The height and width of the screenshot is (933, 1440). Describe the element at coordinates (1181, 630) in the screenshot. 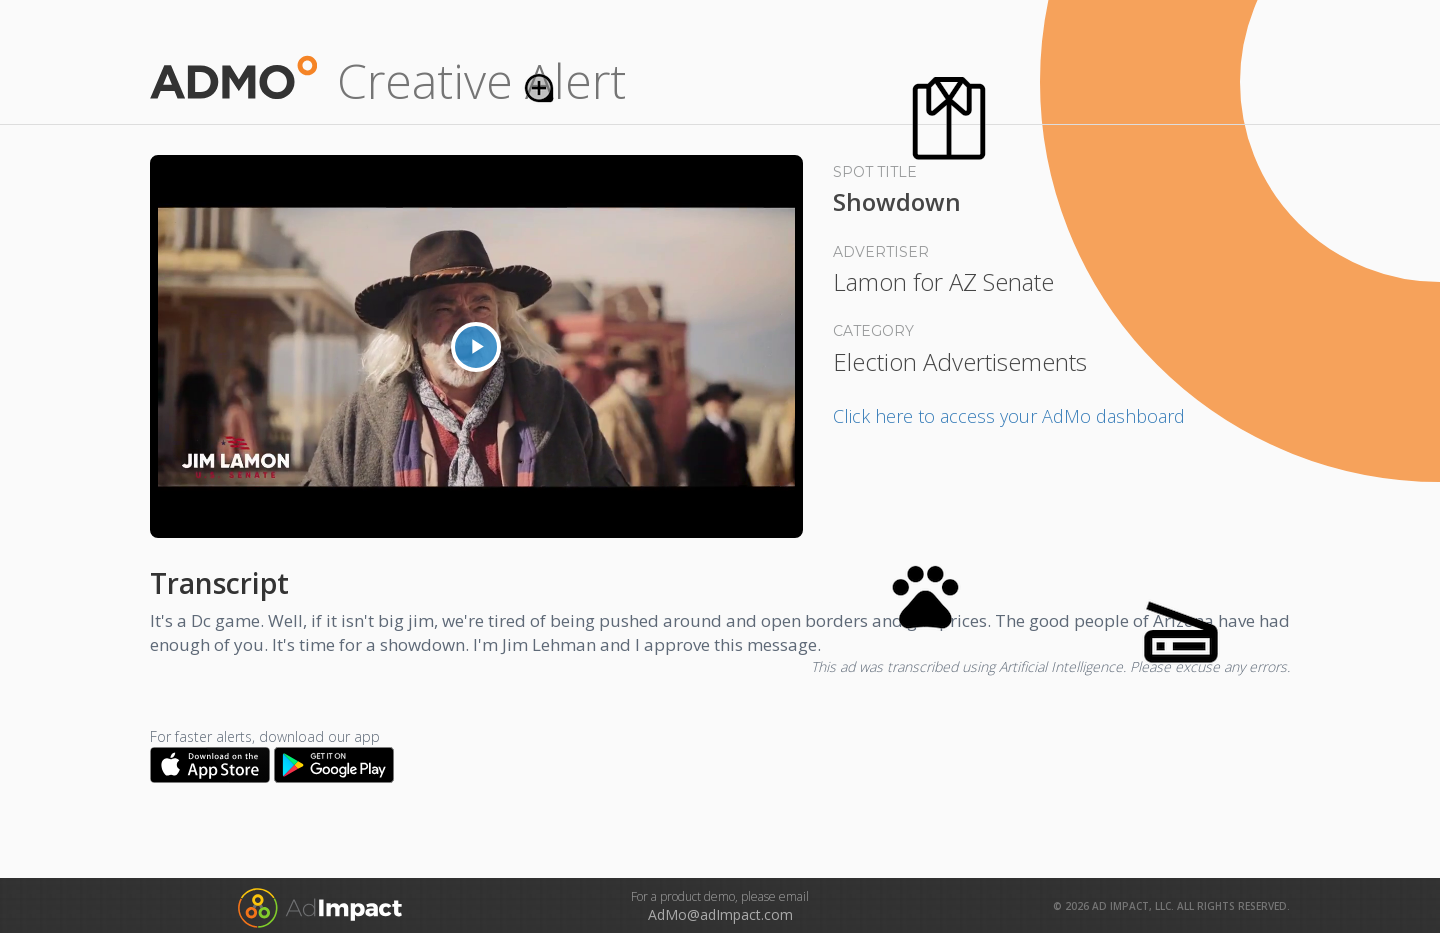

I see `scan a document or image` at that location.